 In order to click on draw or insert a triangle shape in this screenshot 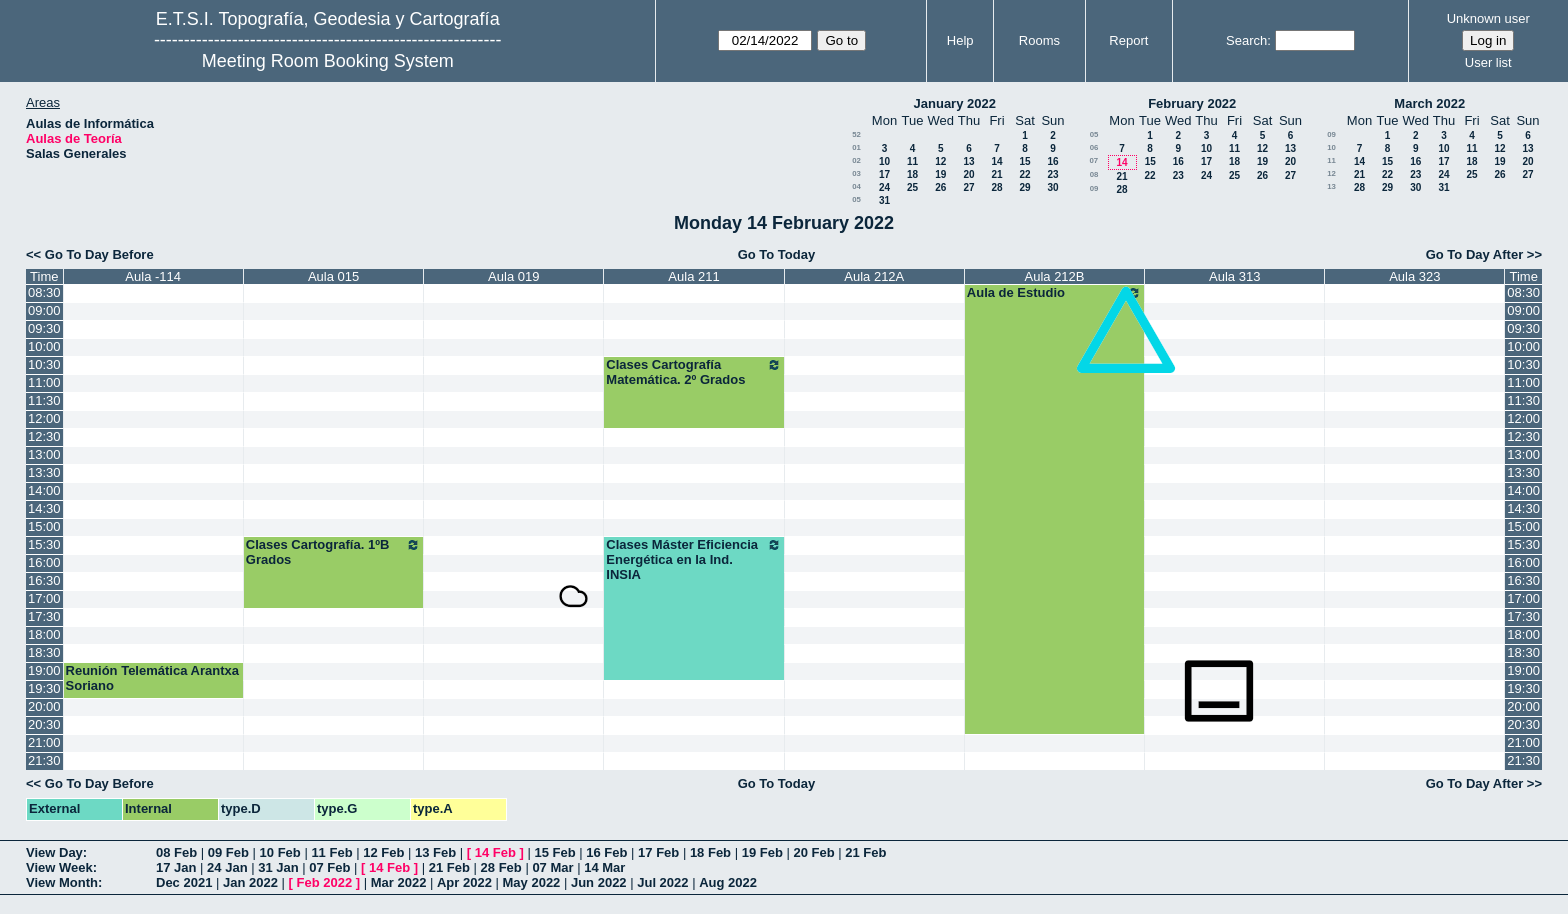, I will do `click(1126, 331)`.